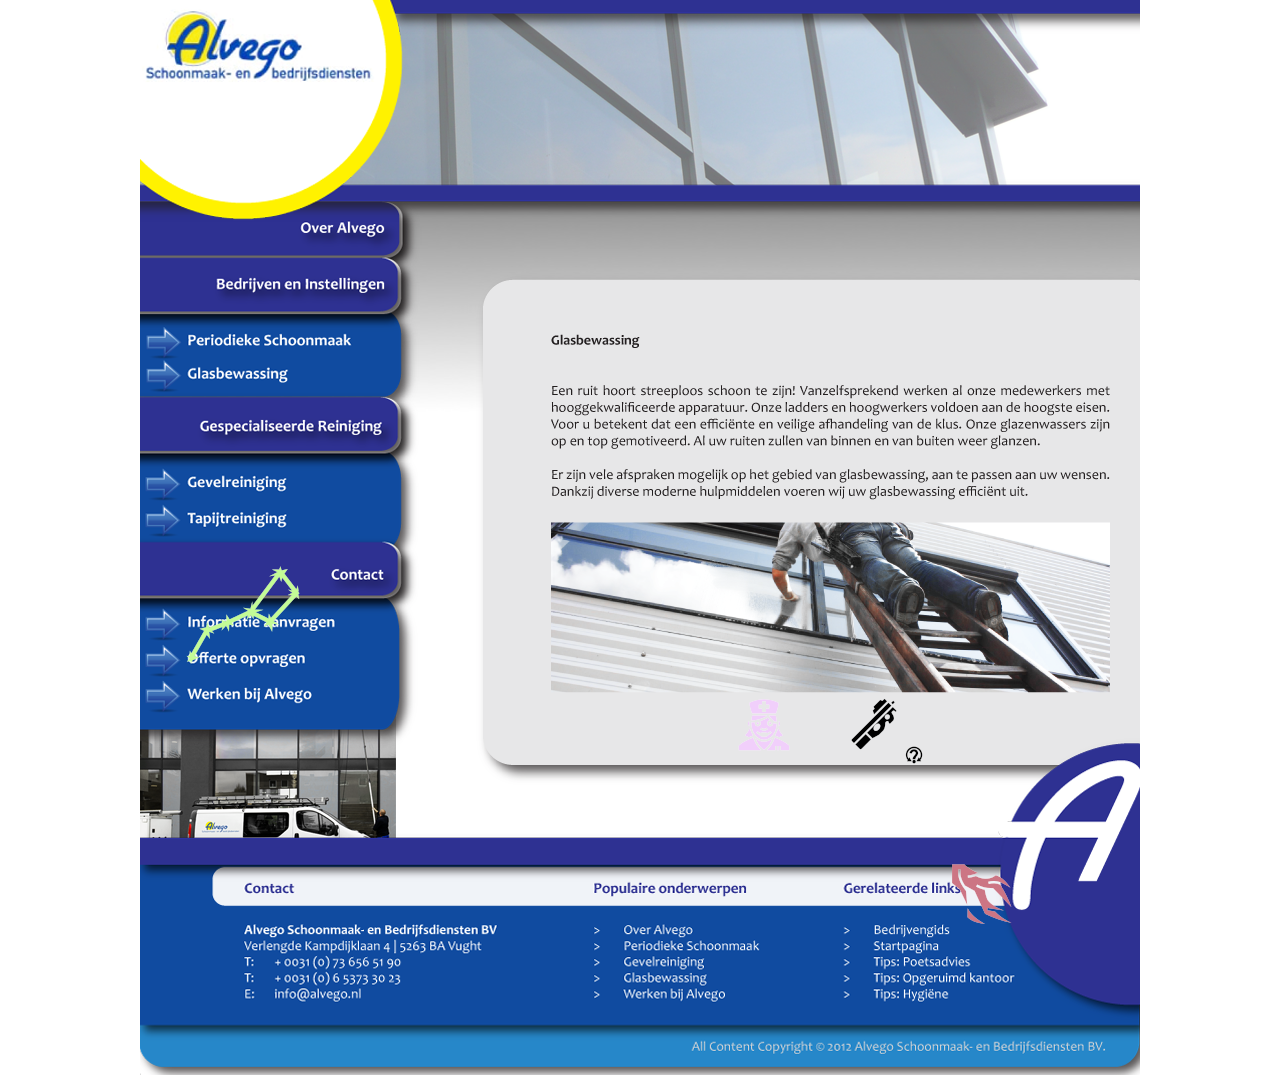 The height and width of the screenshot is (1075, 1280). Describe the element at coordinates (914, 755) in the screenshot. I see `indicates unknown or uncertain status` at that location.